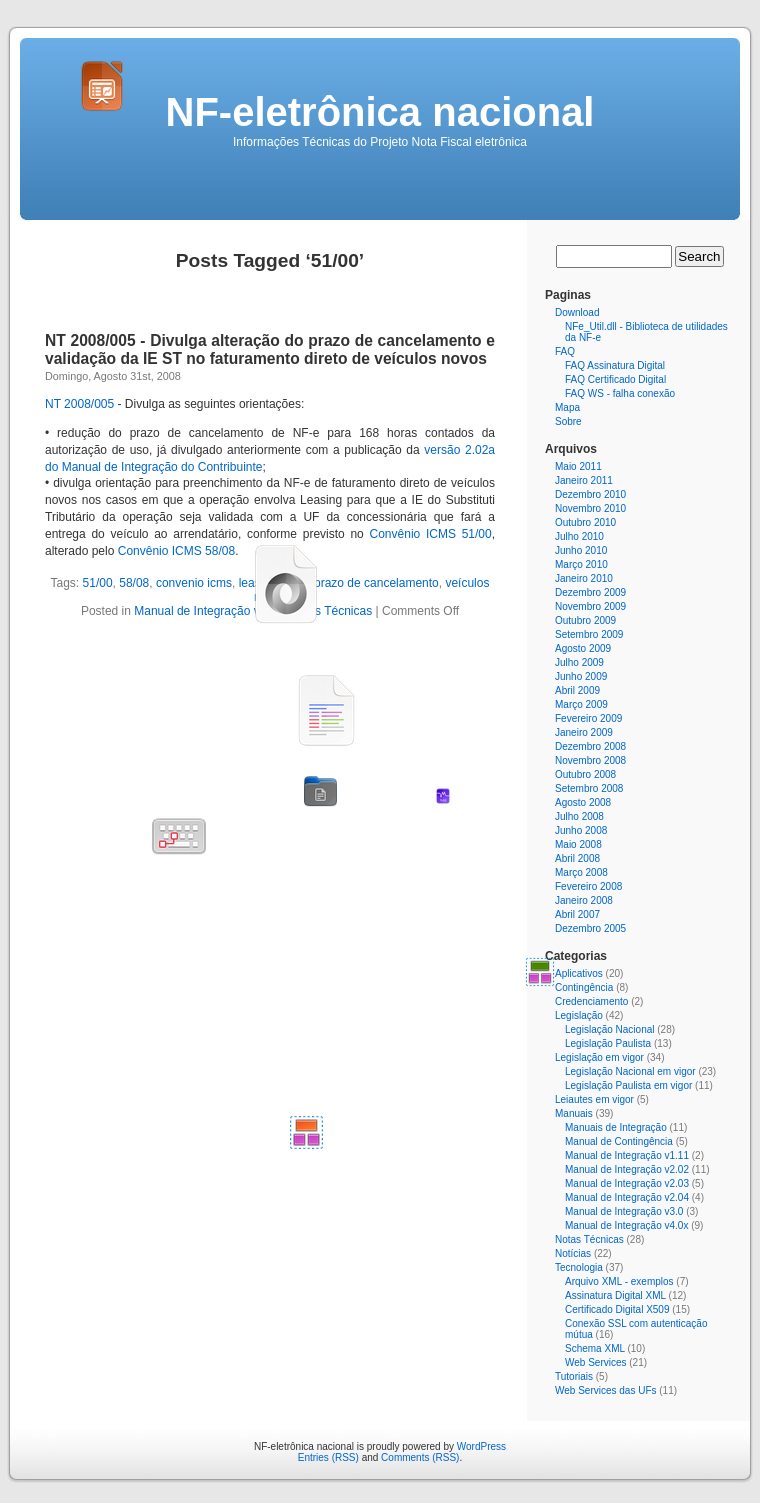 This screenshot has width=760, height=1503. I want to click on open developer tools or IDE, so click(326, 710).